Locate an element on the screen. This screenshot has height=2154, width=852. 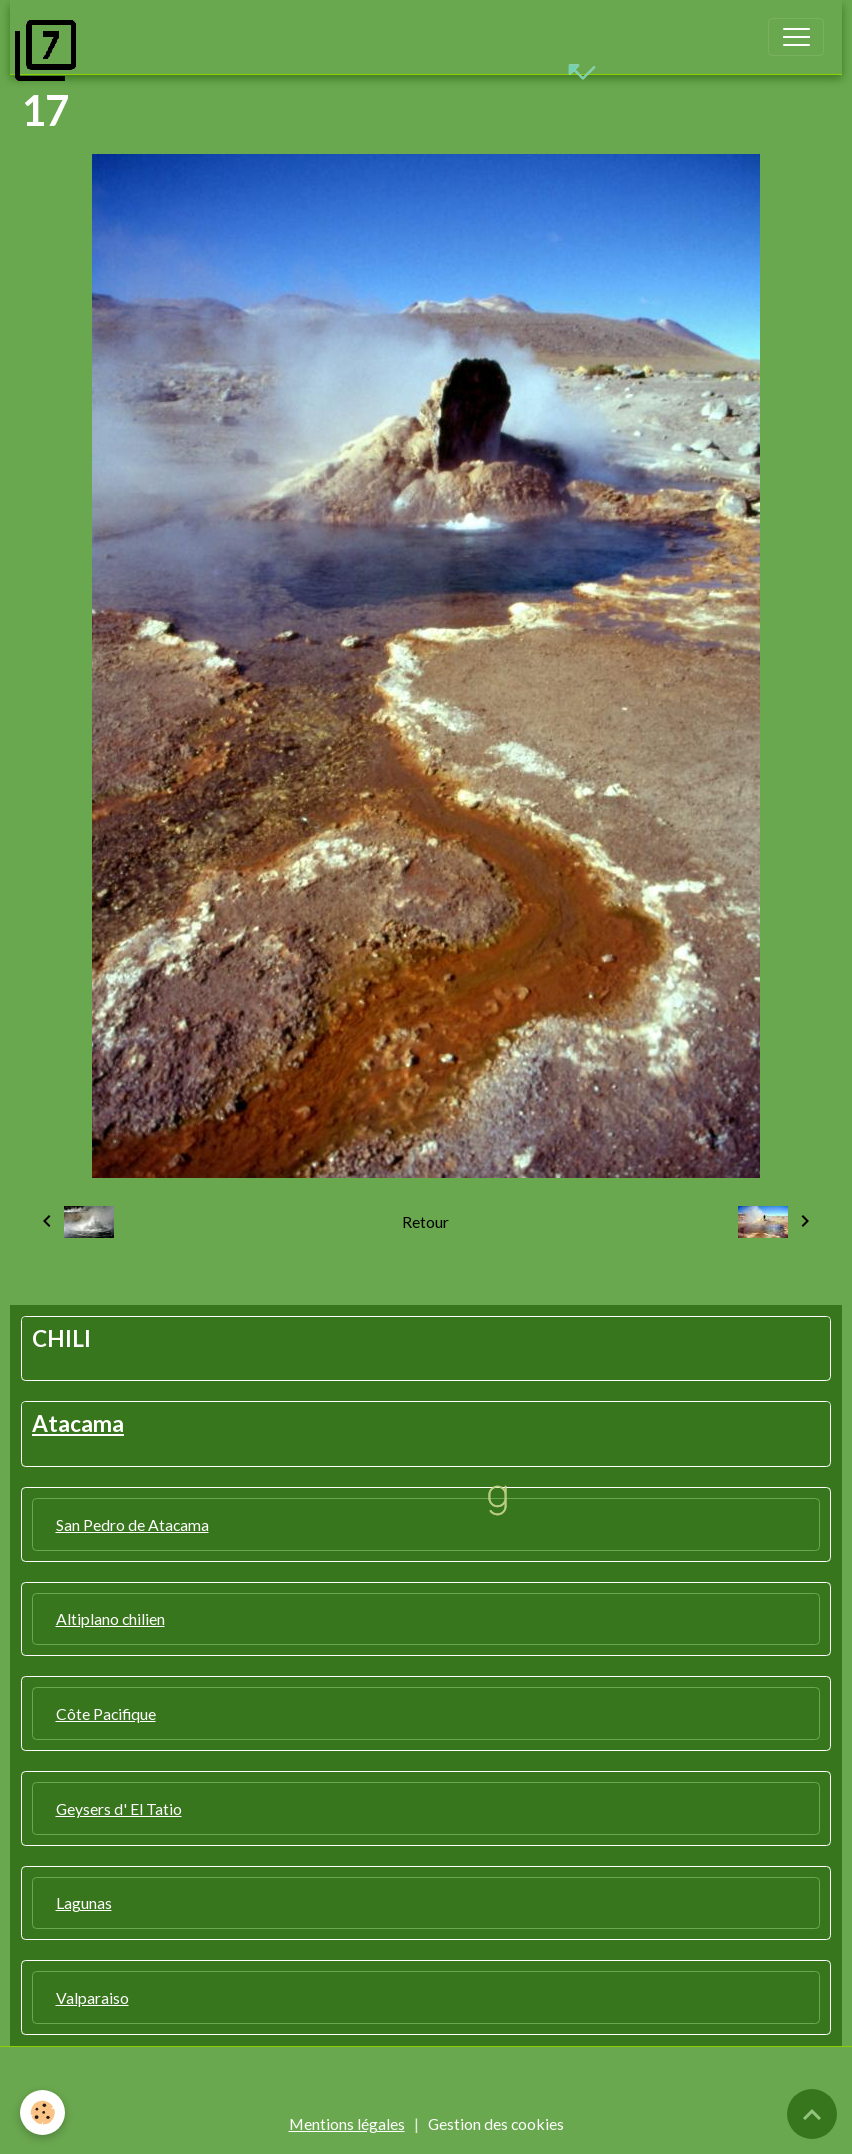
open the goodreads app is located at coordinates (497, 1500).